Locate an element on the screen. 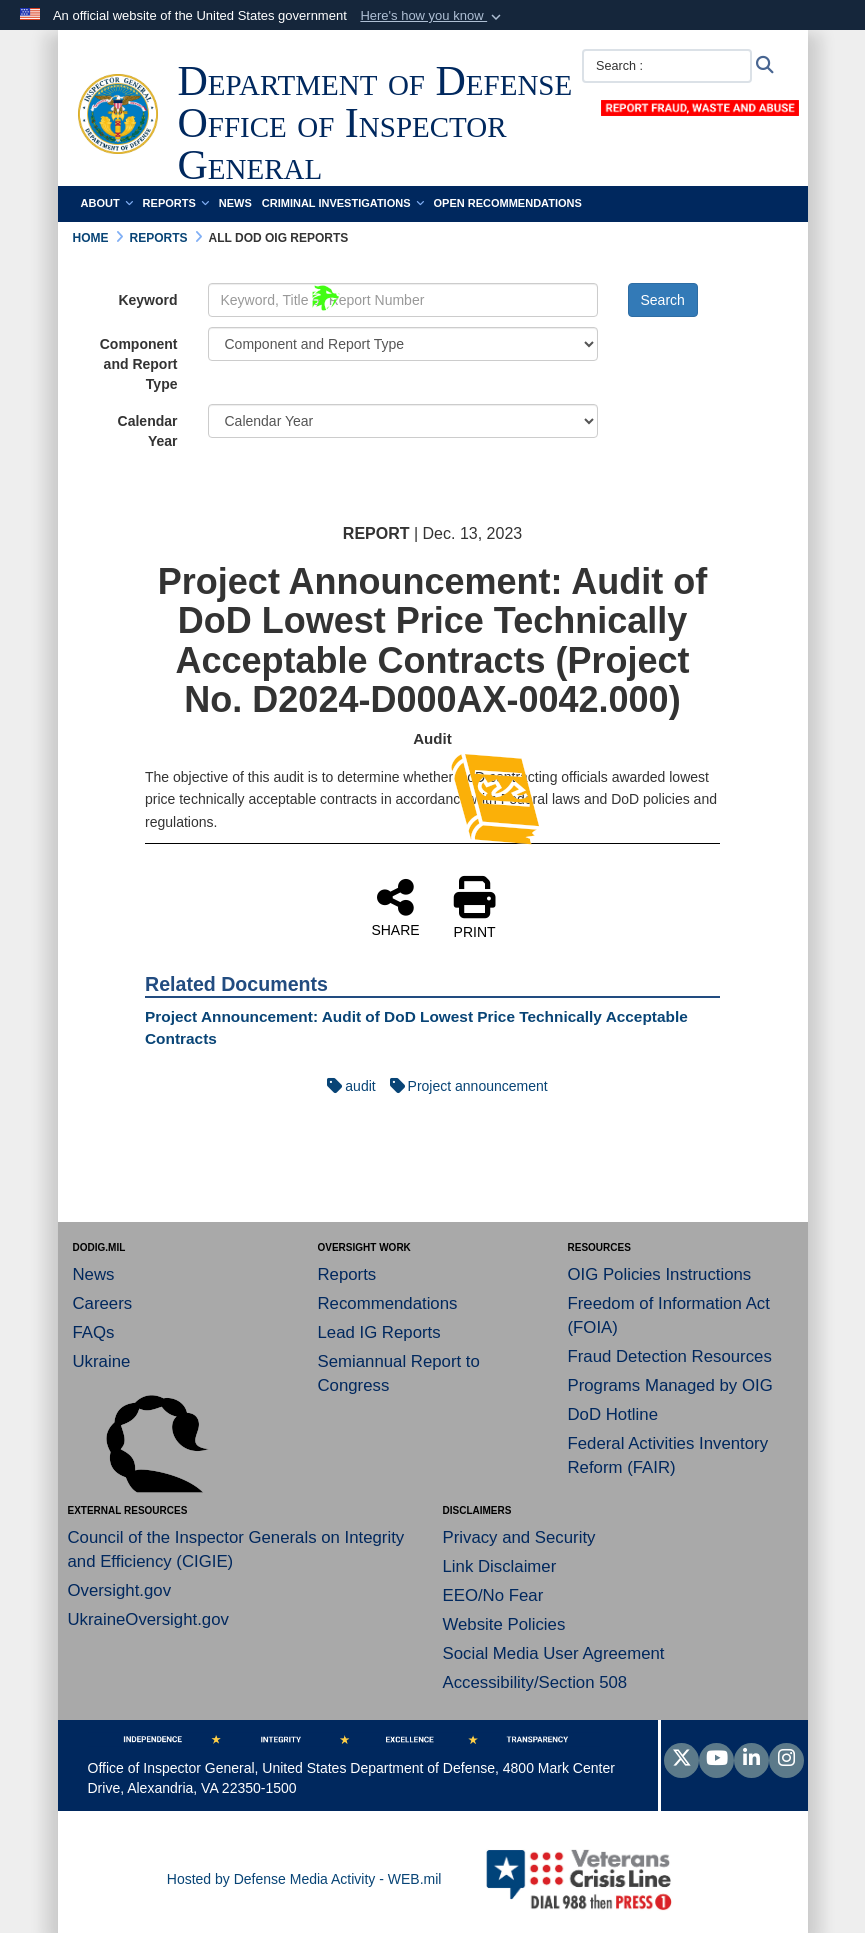 Image resolution: width=865 pixels, height=1933 pixels. select saber-toothed cat character or avatar is located at coordinates (326, 298).